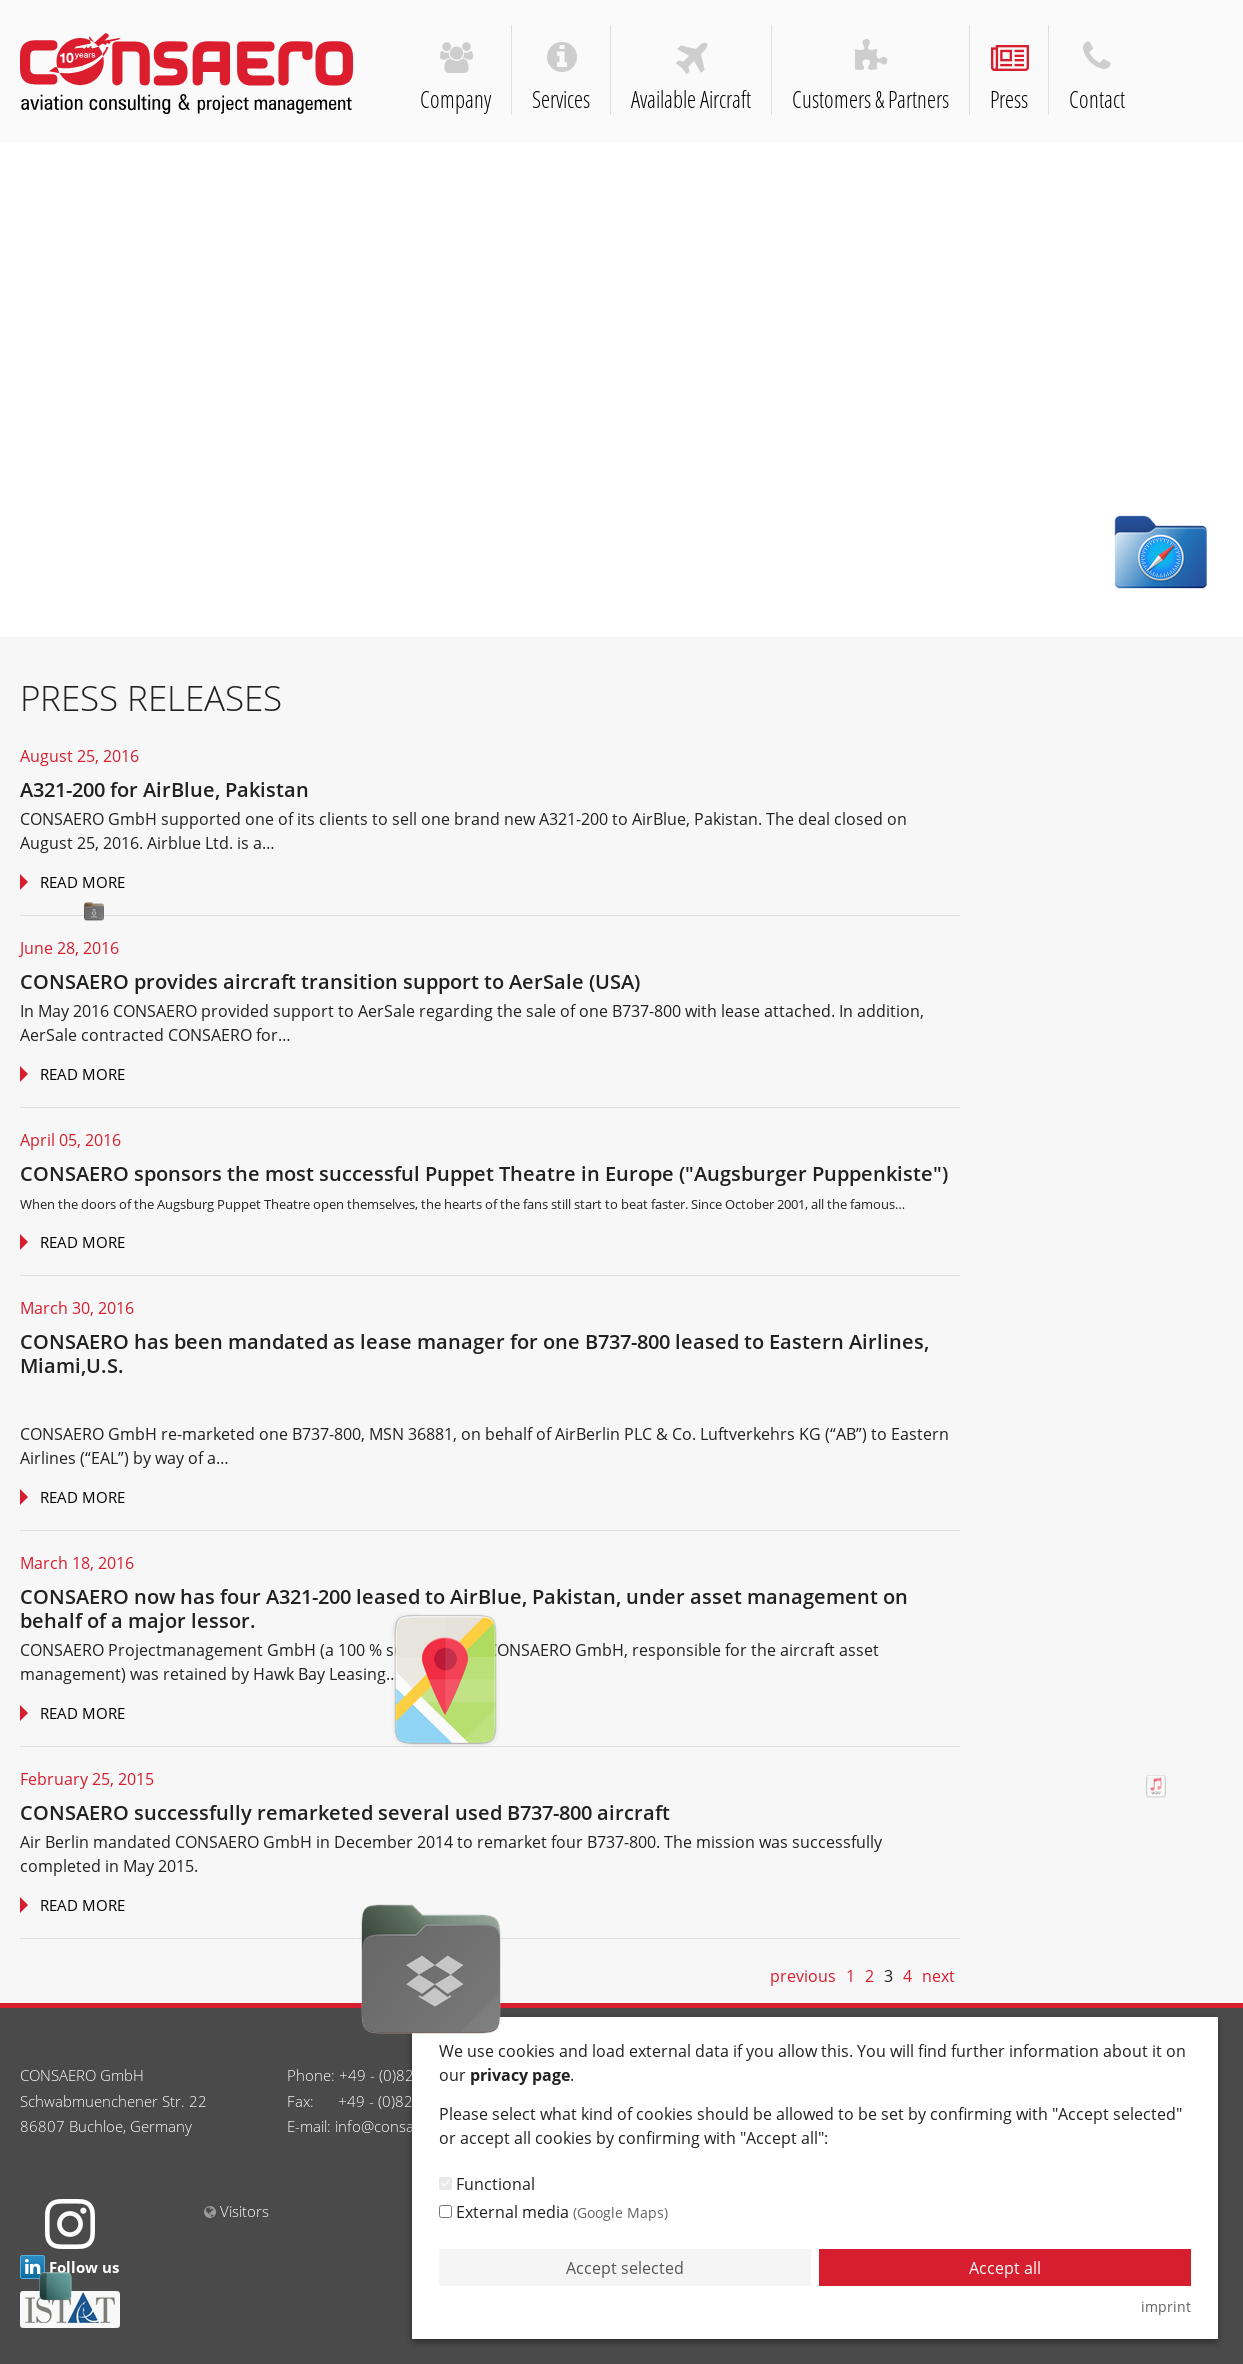 The image size is (1243, 2364). I want to click on open folder containing safari browser files, so click(1160, 554).